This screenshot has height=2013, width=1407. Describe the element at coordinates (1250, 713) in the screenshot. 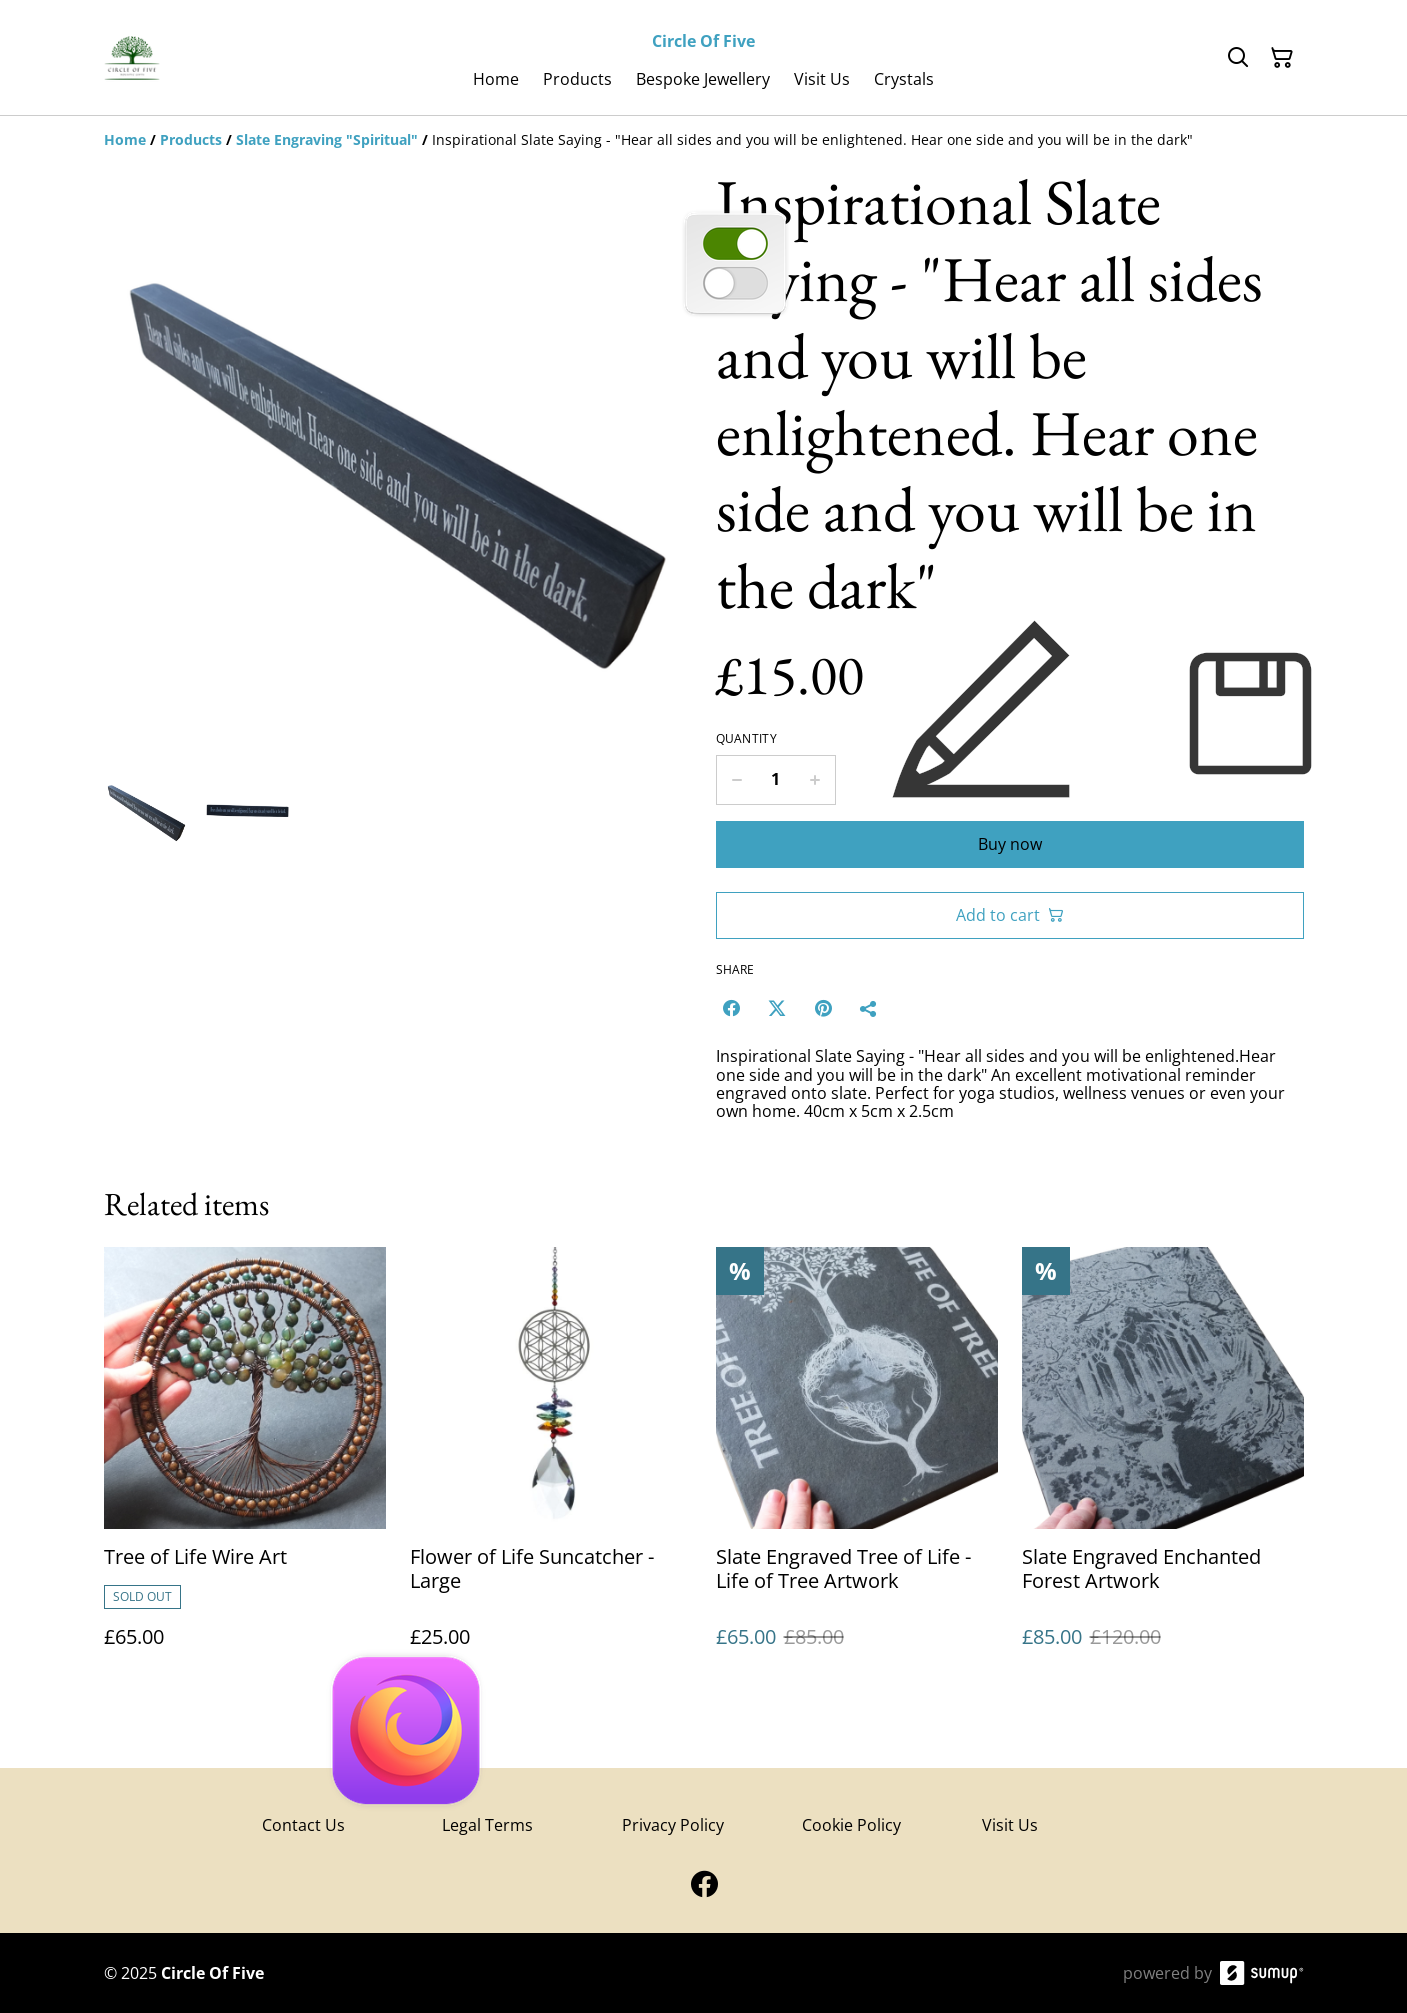

I see `save file to disk` at that location.